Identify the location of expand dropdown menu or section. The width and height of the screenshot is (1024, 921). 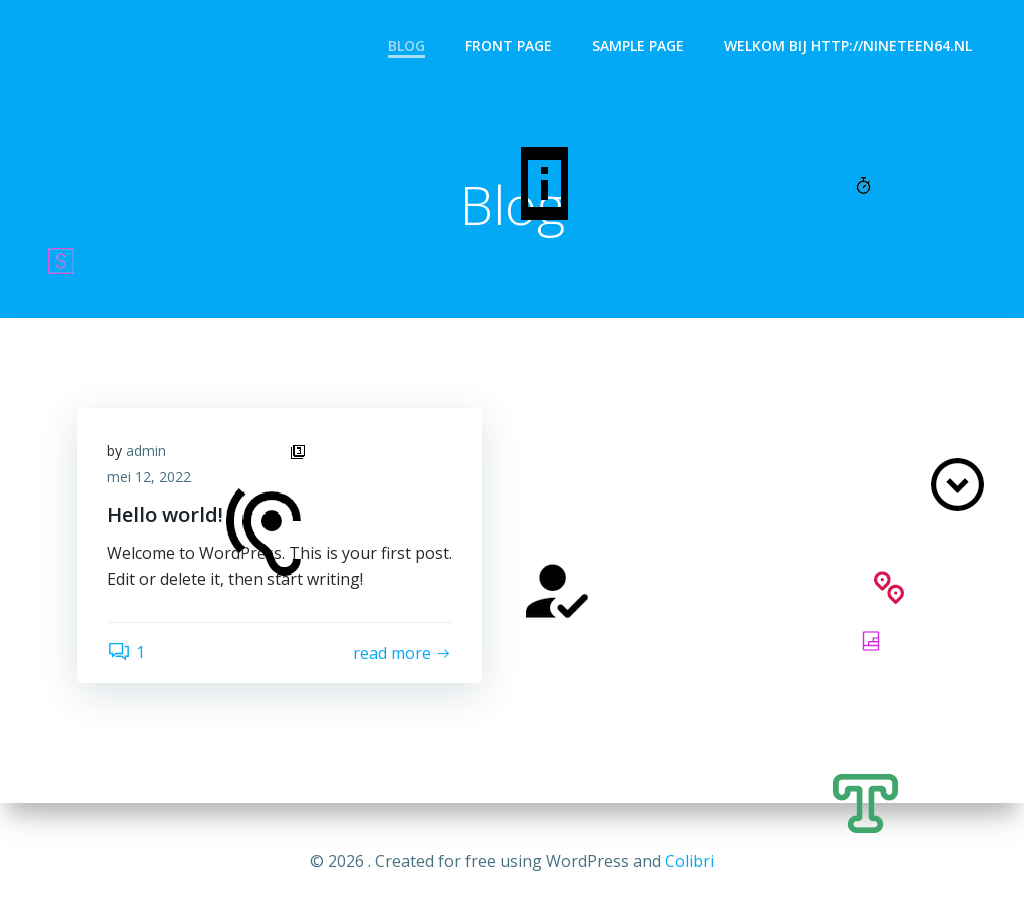
(957, 484).